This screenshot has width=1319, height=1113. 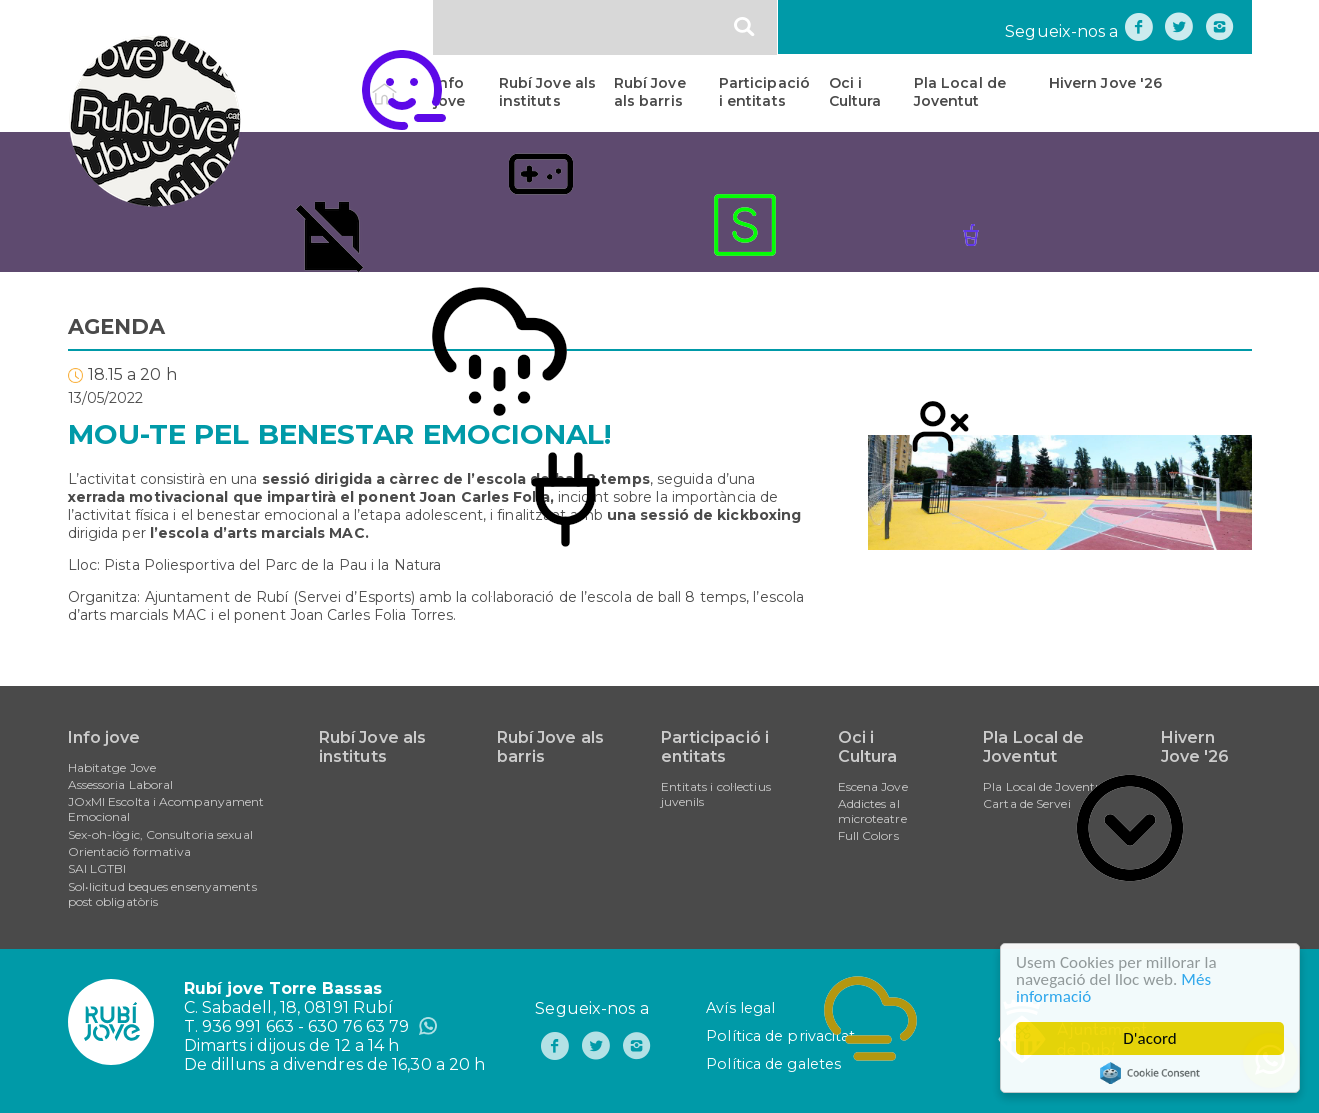 What do you see at coordinates (499, 348) in the screenshot?
I see `indicates hail weather conditions` at bounding box center [499, 348].